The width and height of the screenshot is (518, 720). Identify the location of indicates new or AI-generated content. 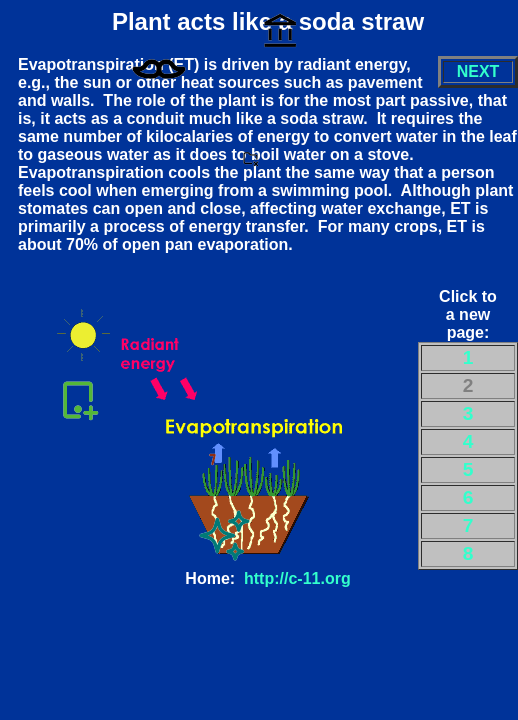
(224, 535).